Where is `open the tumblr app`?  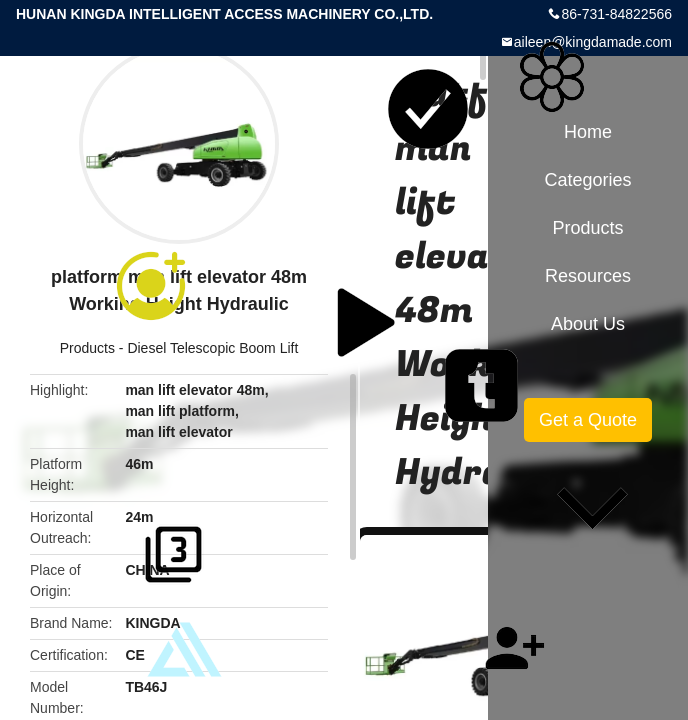
open the tumblr app is located at coordinates (481, 385).